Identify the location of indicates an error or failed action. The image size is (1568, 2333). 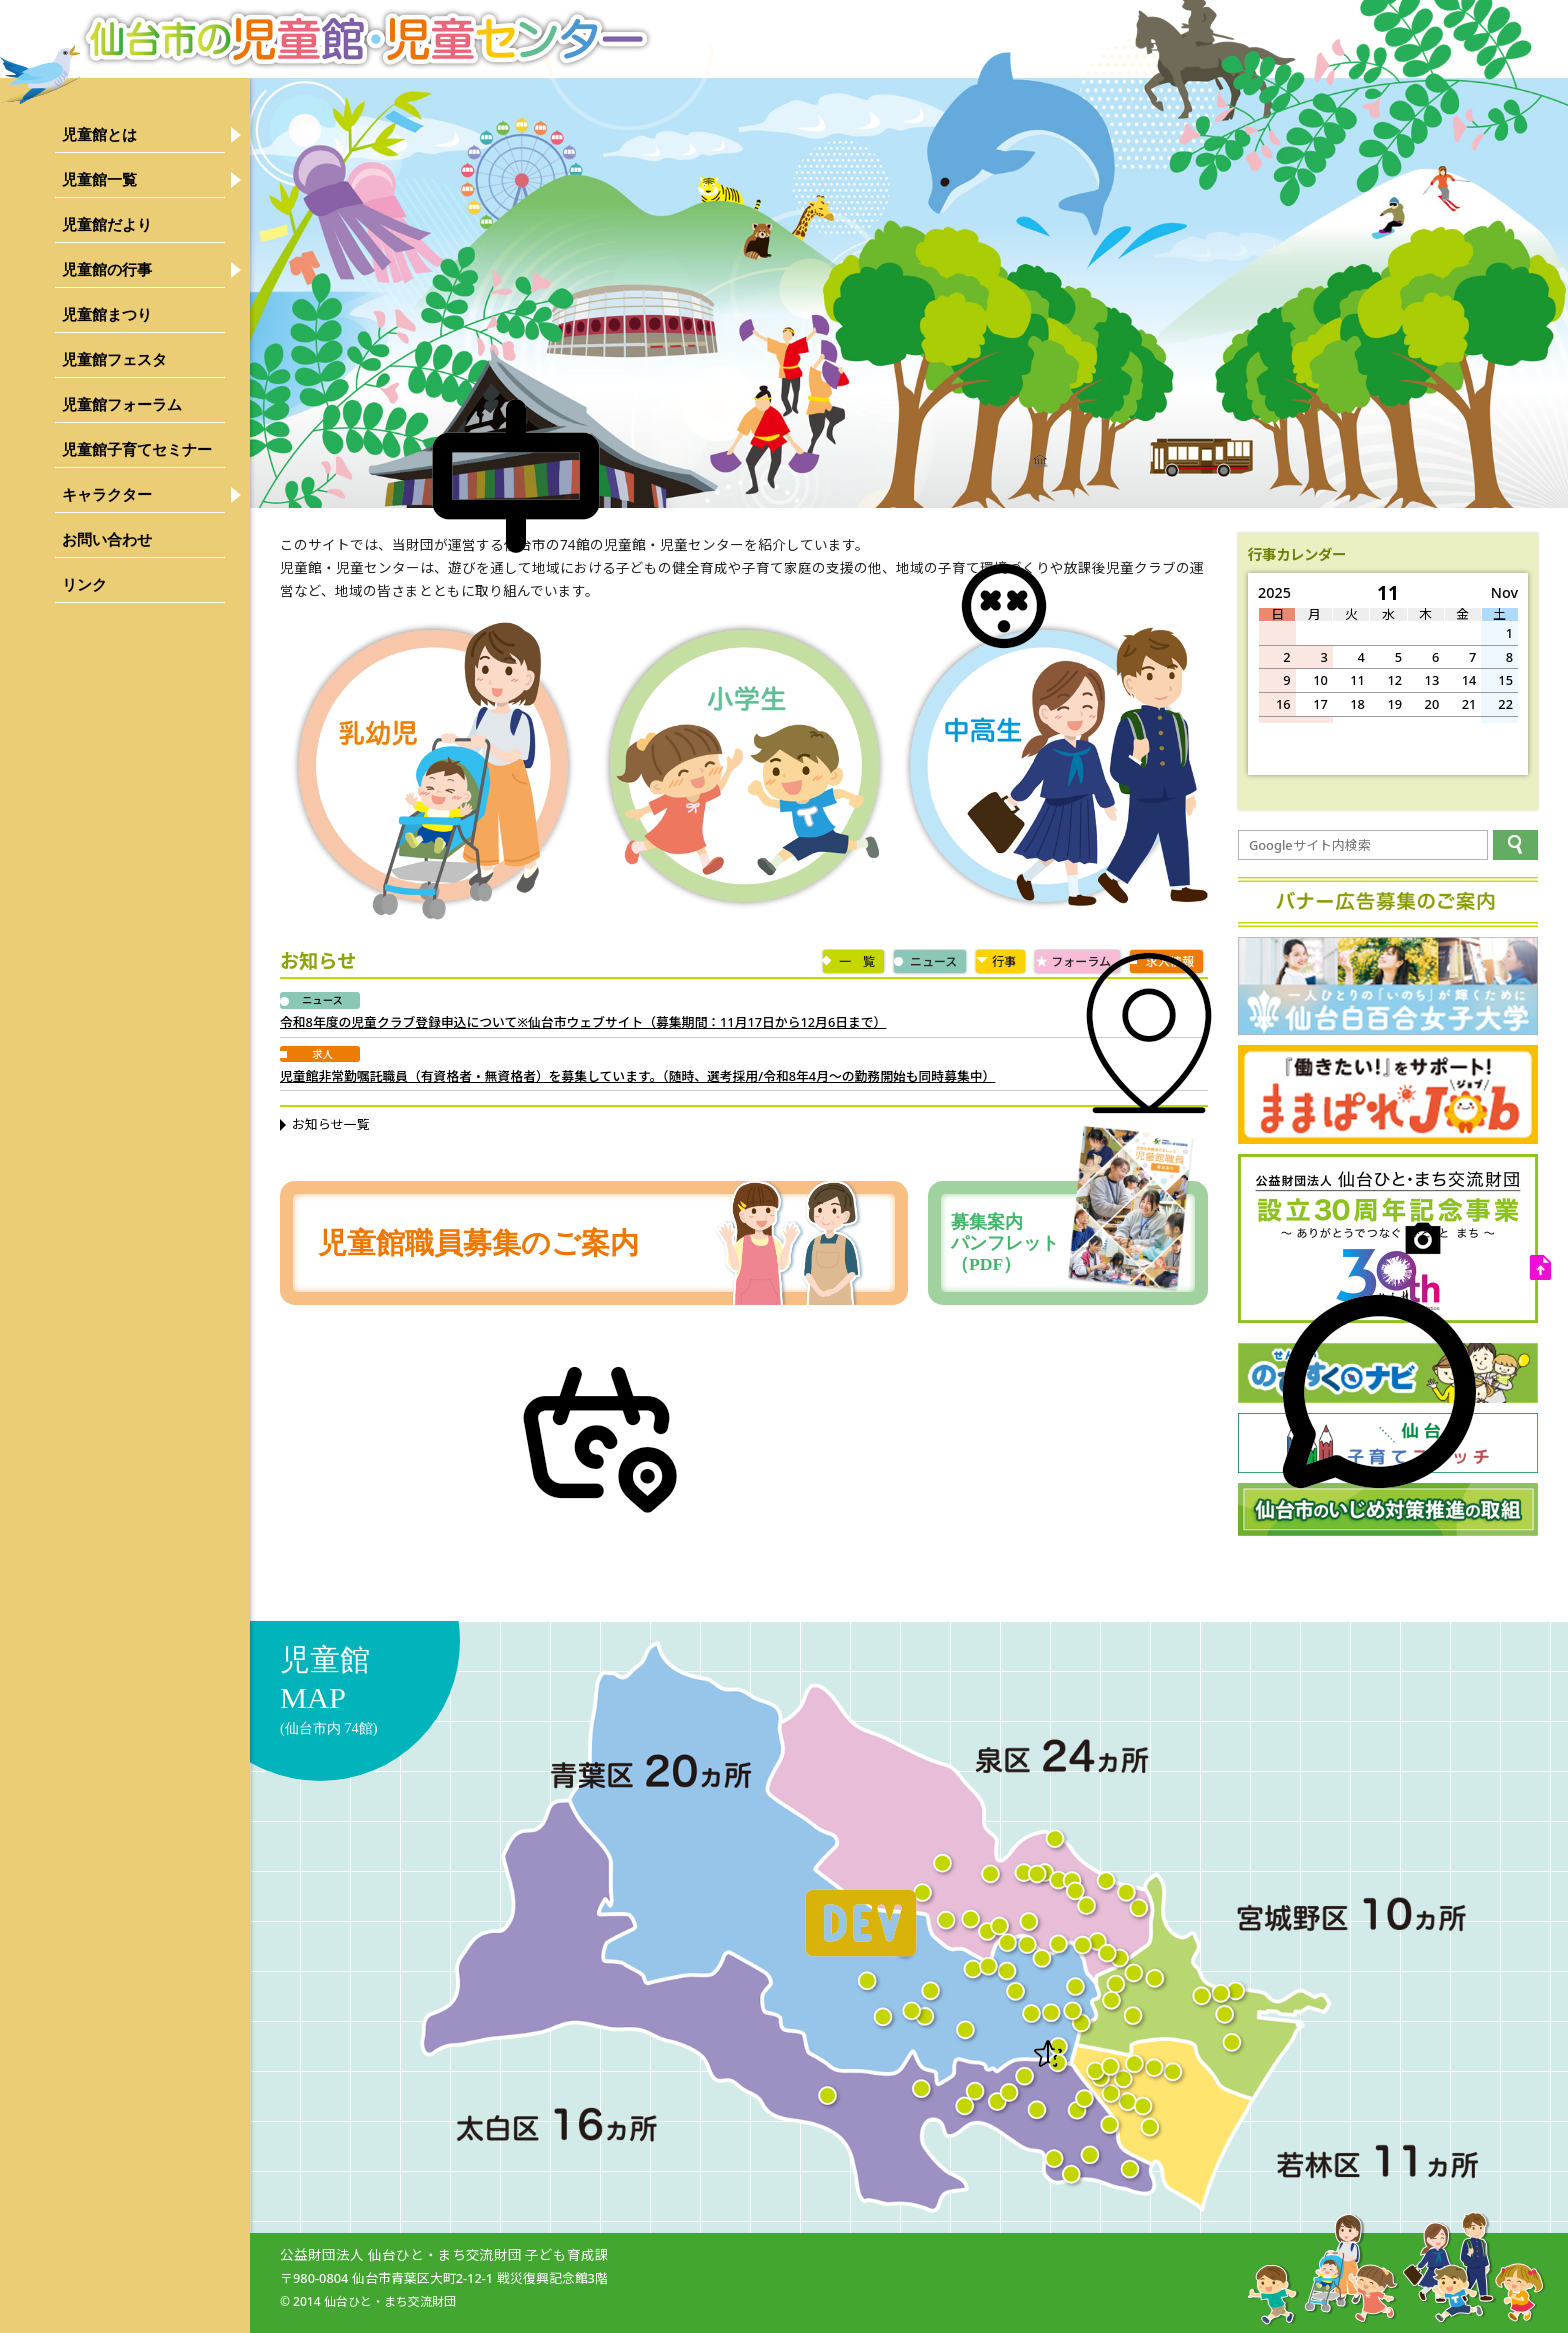
(1004, 606).